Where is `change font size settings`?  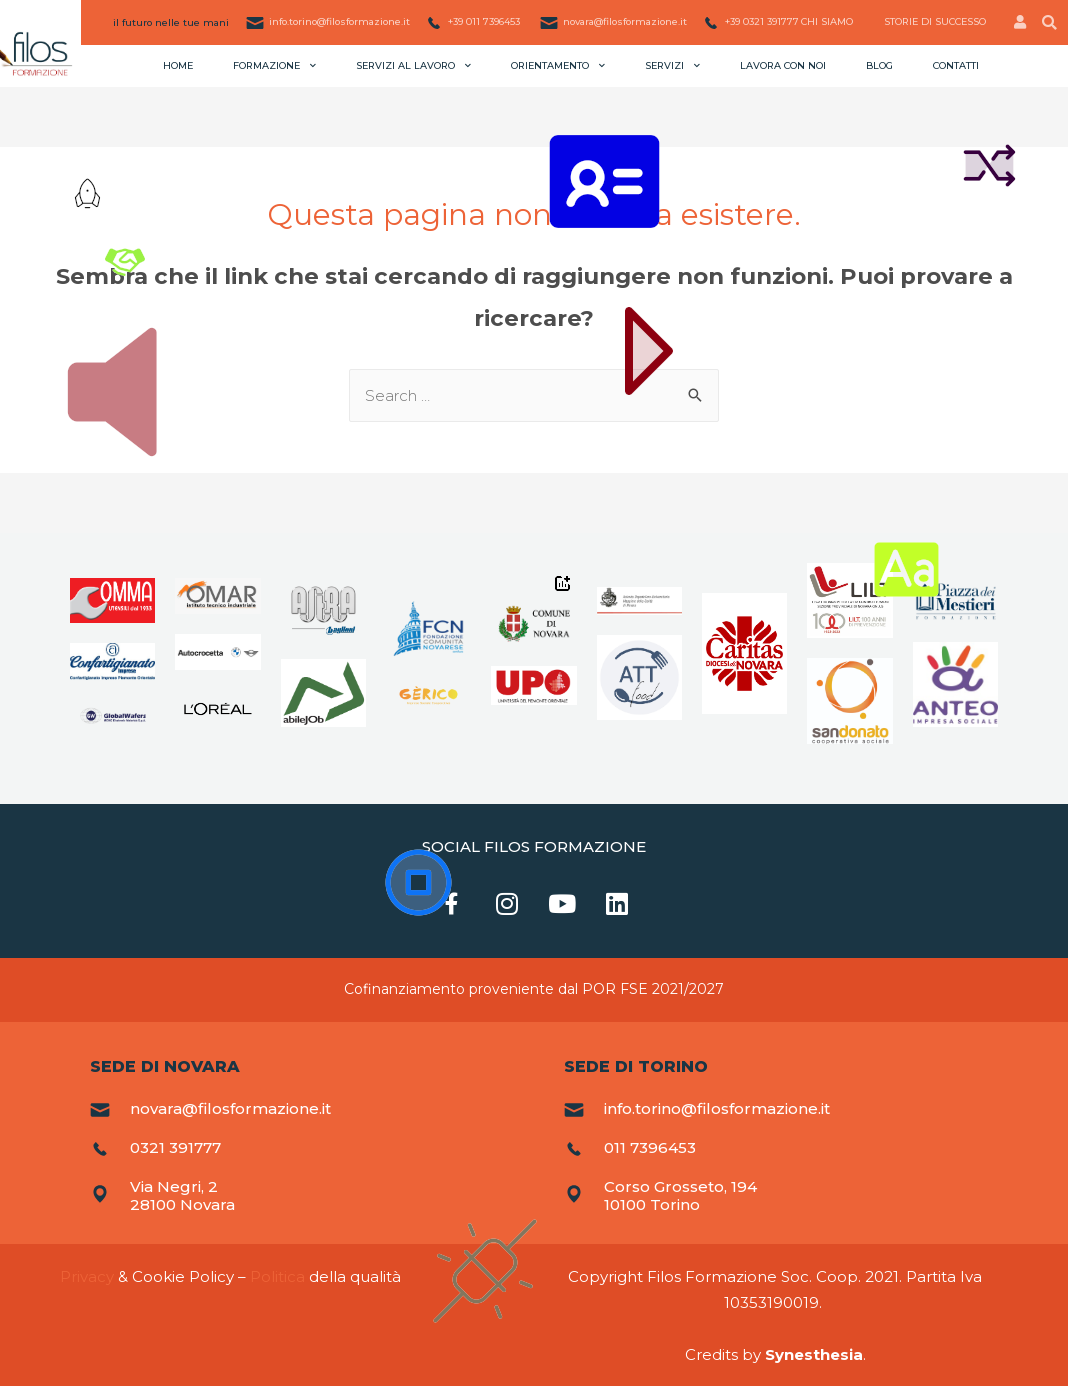 change font size settings is located at coordinates (906, 569).